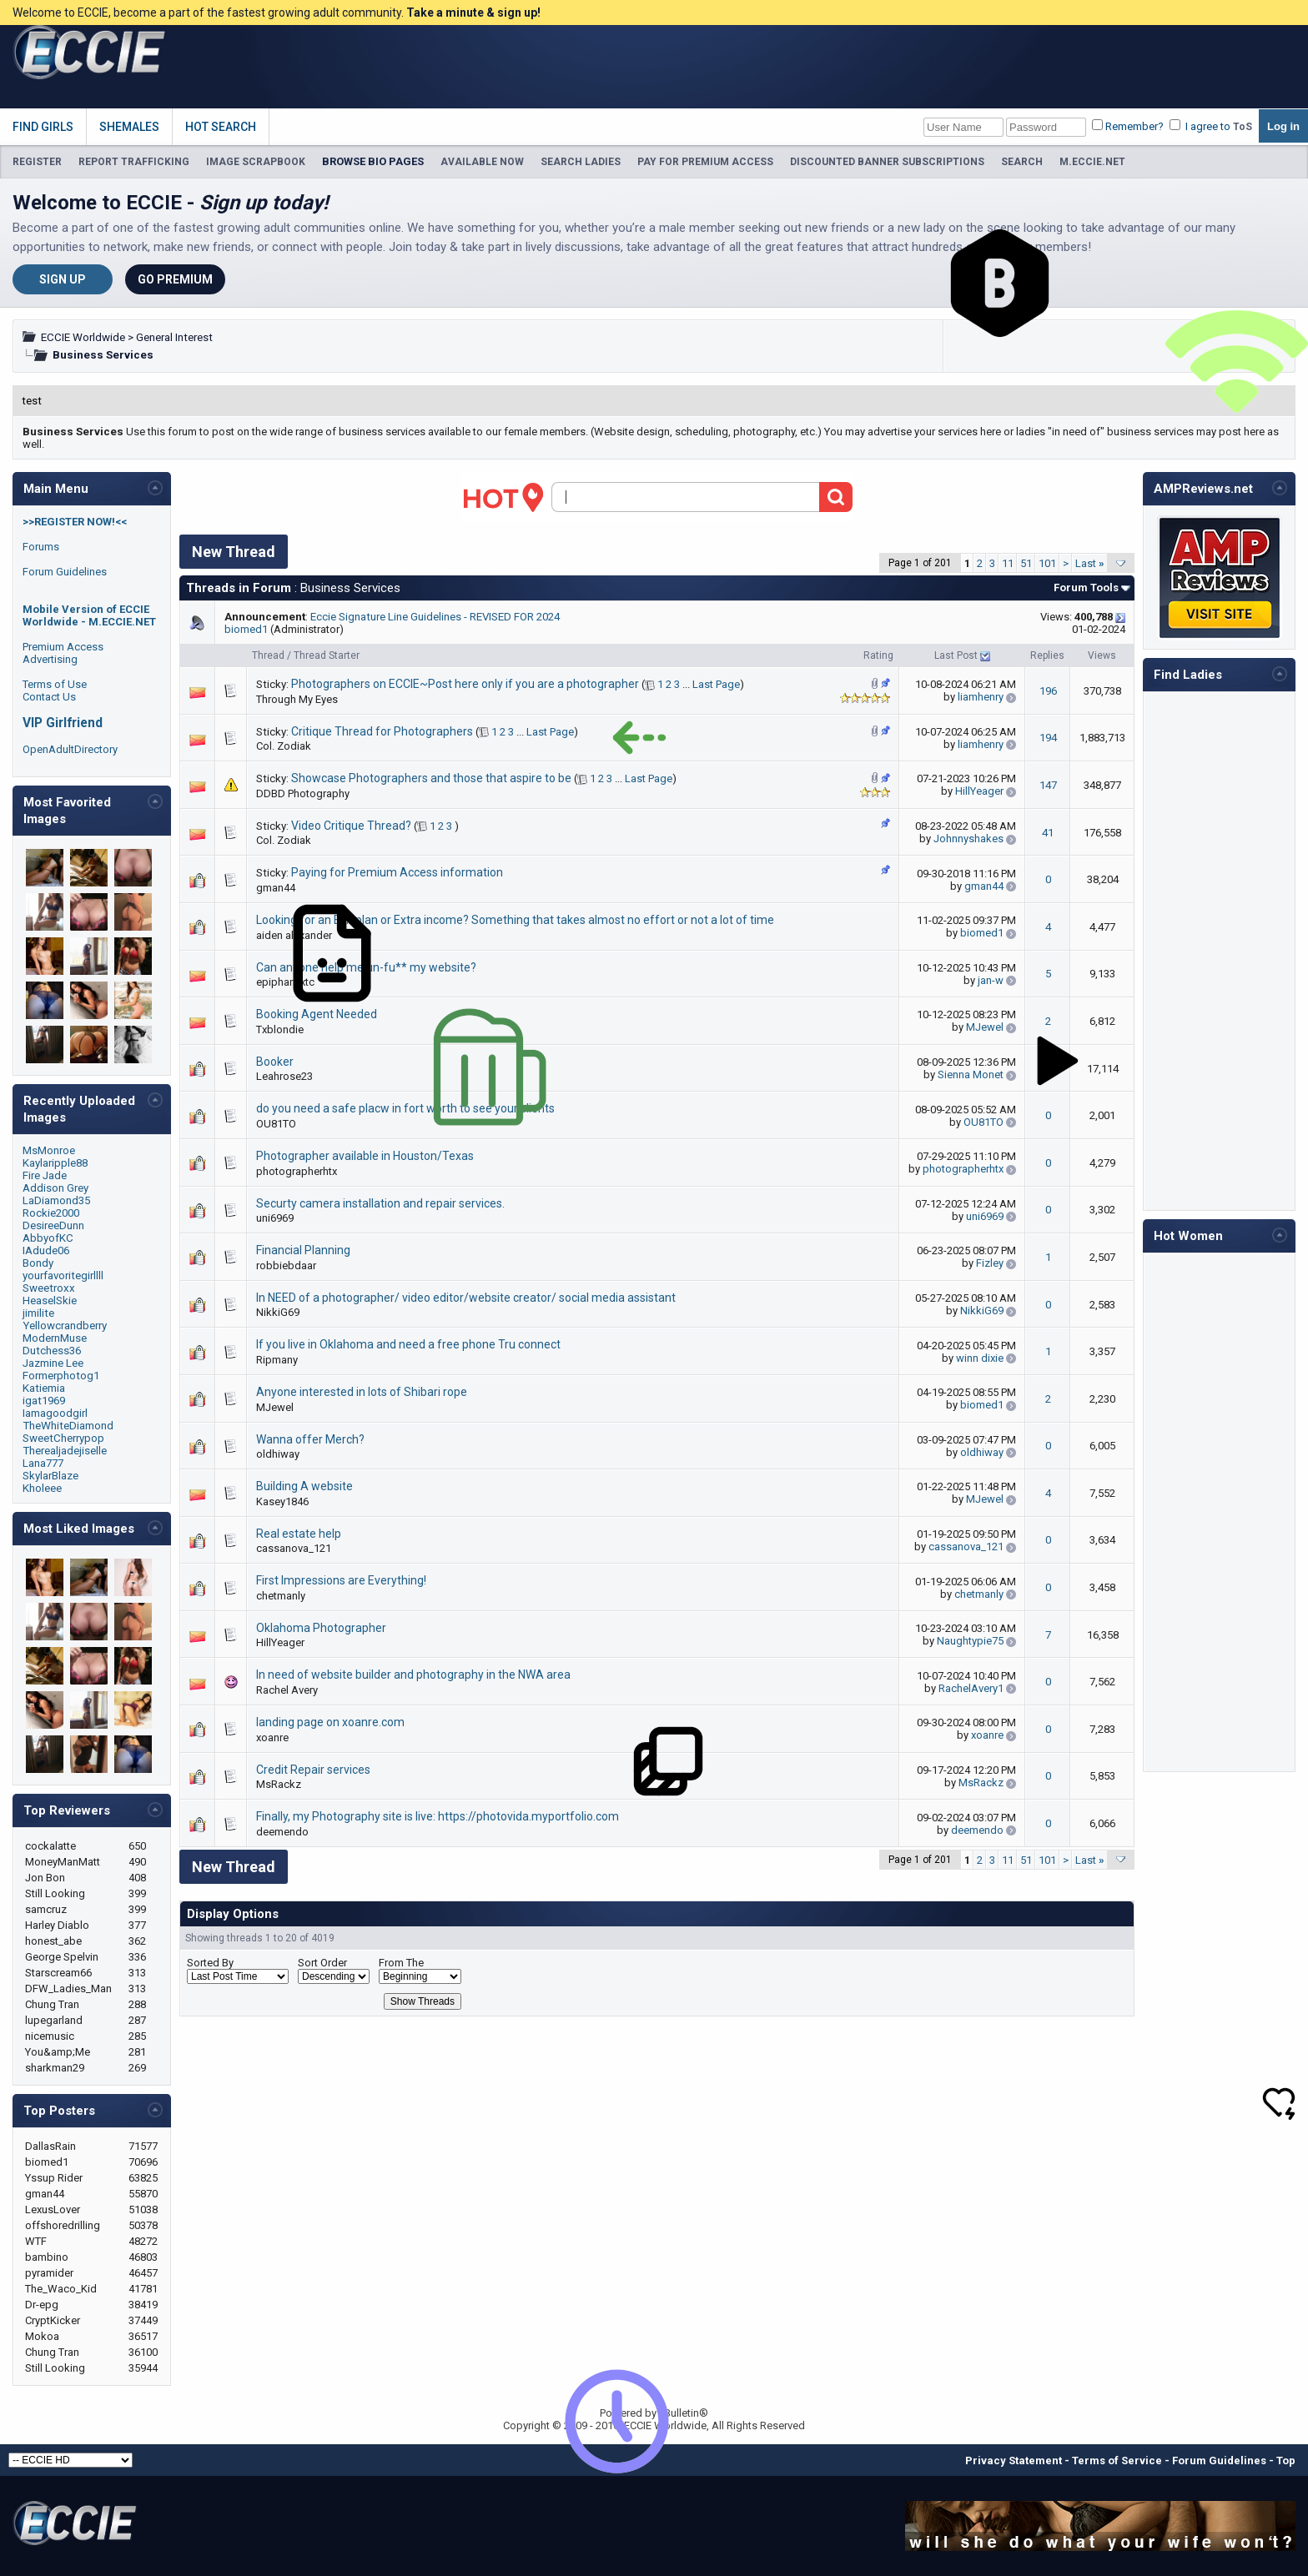  Describe the element at coordinates (668, 1761) in the screenshot. I see `select the bottom layer in a stack` at that location.